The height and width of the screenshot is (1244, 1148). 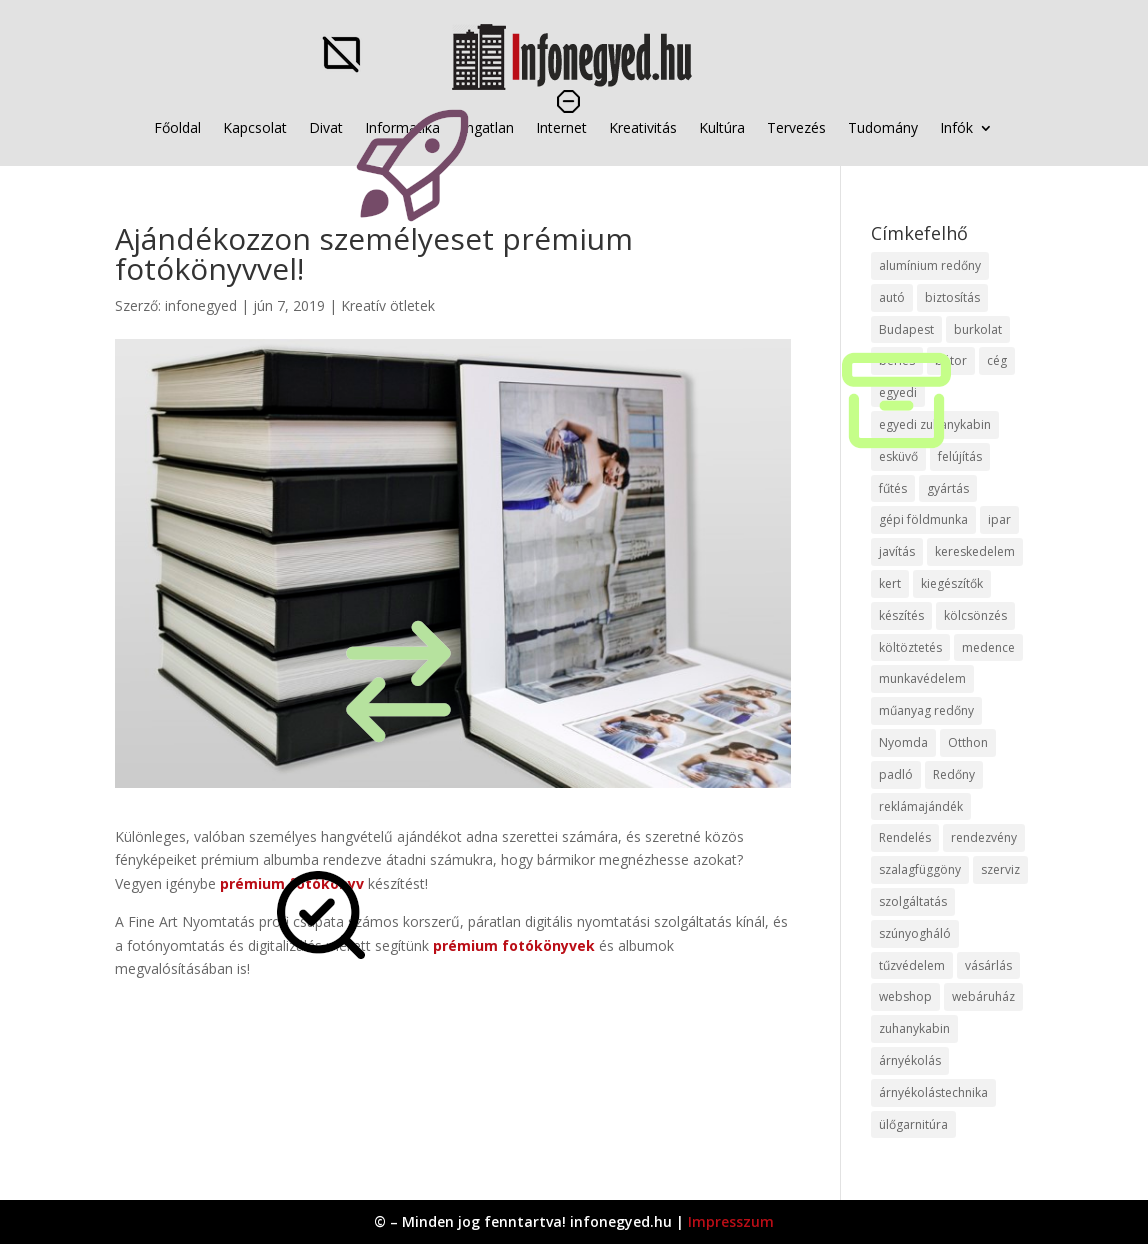 What do you see at coordinates (342, 53) in the screenshot?
I see `indicates browser not supported` at bounding box center [342, 53].